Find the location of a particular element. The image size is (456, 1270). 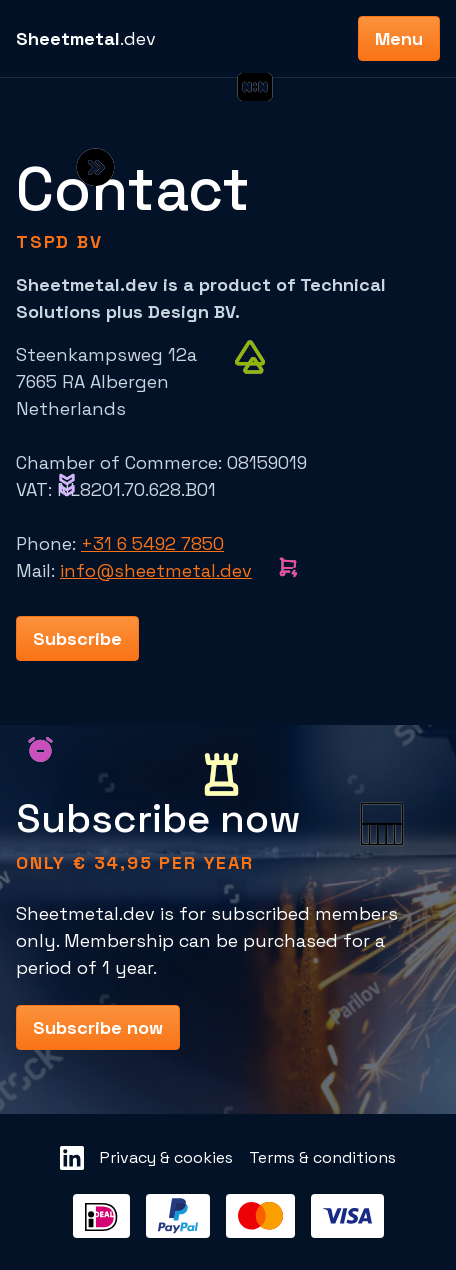

navigate to previous or parent level is located at coordinates (250, 357).